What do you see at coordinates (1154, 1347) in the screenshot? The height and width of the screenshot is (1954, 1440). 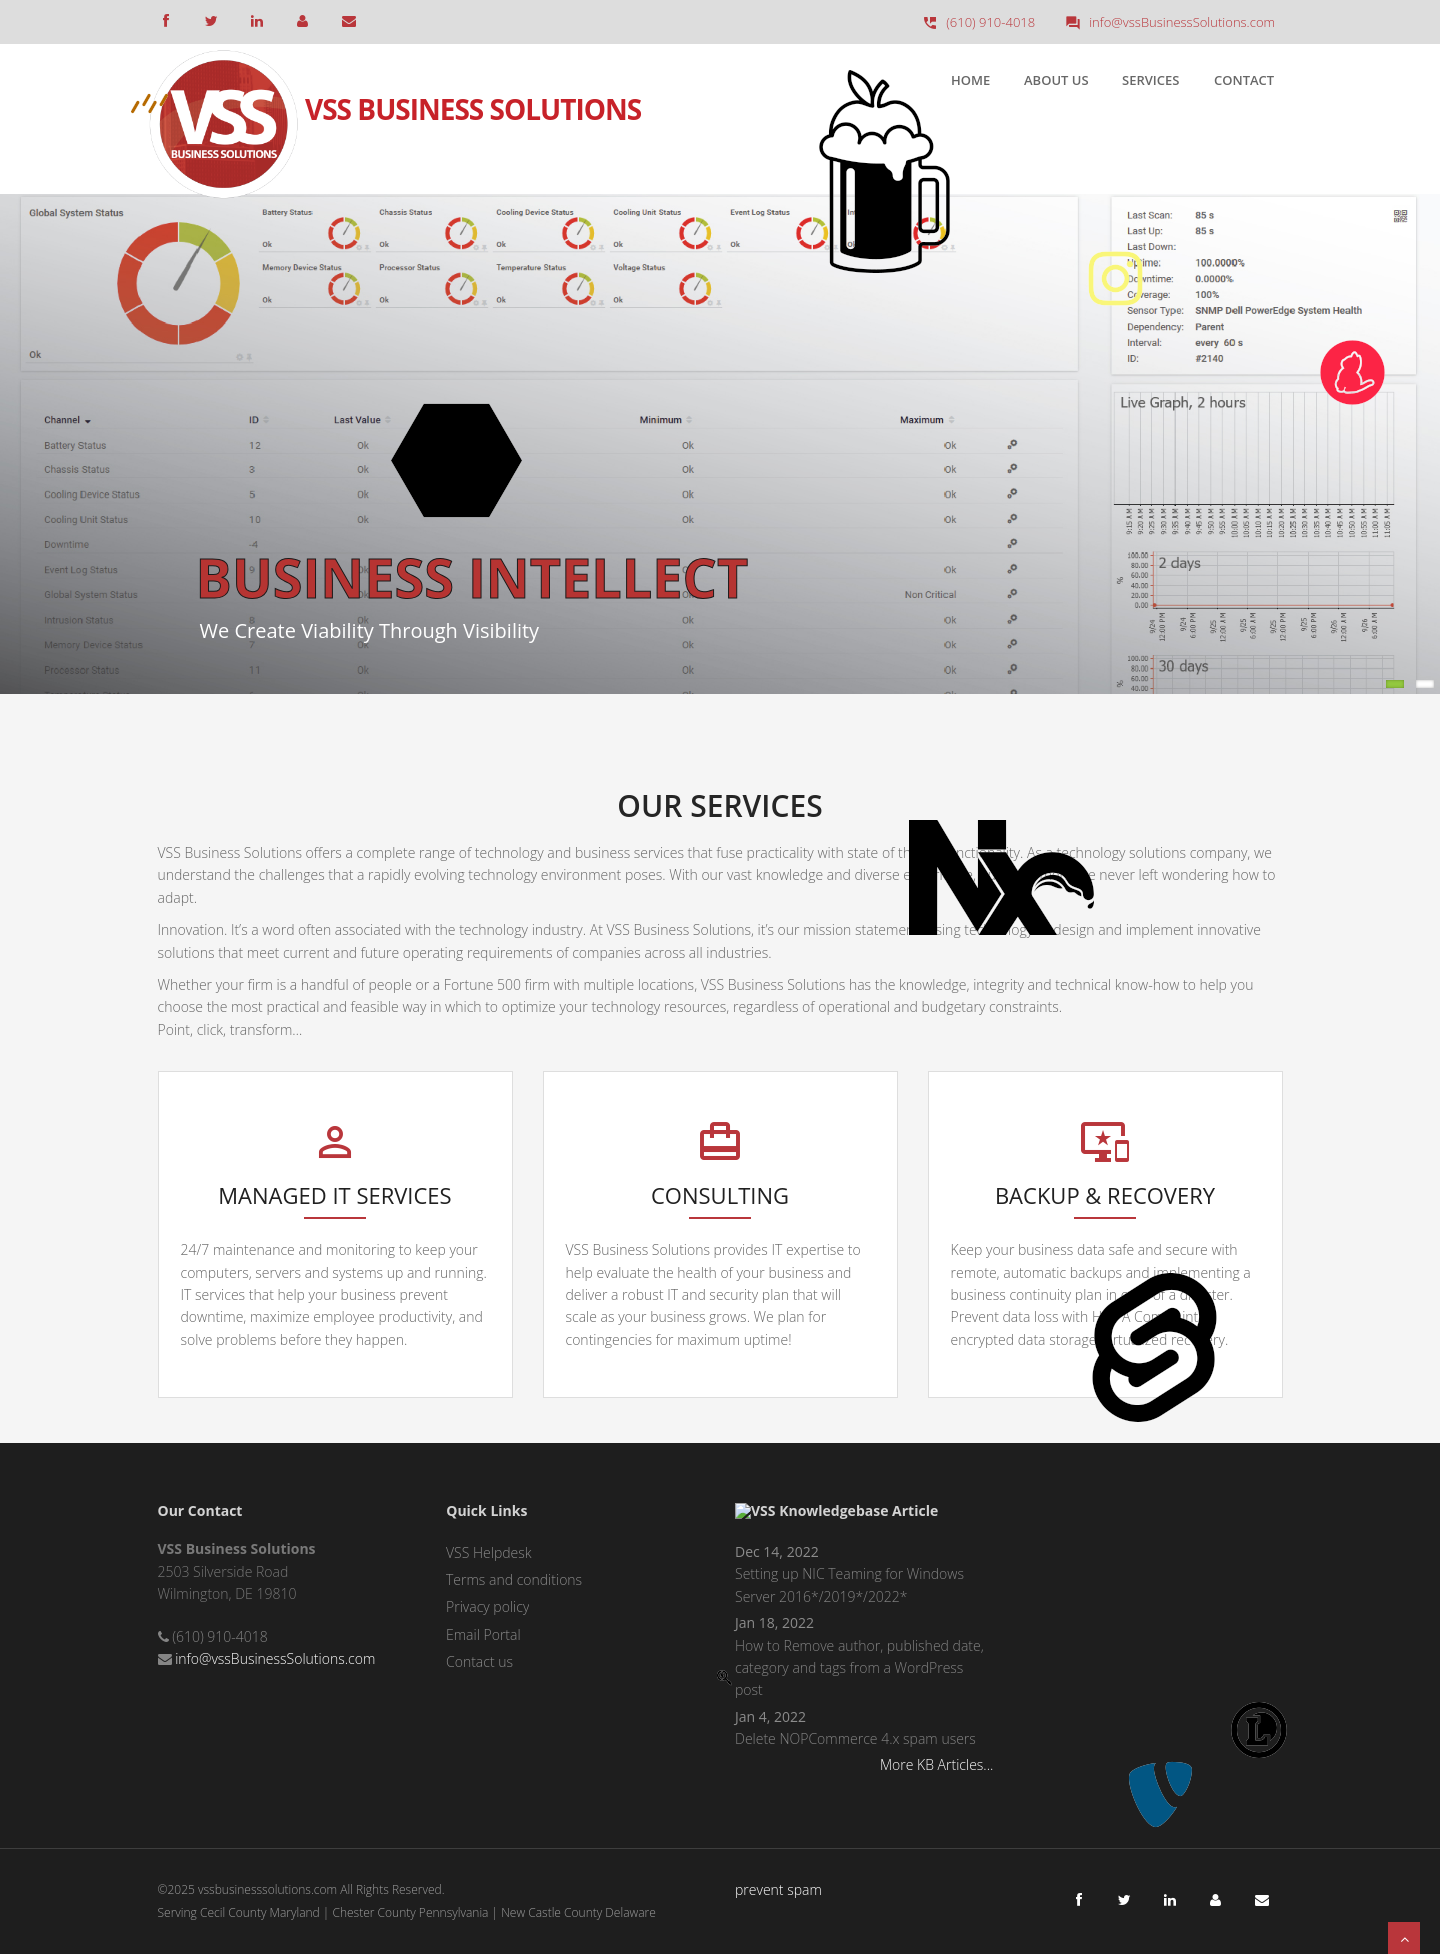 I see `svelte framework logo` at bounding box center [1154, 1347].